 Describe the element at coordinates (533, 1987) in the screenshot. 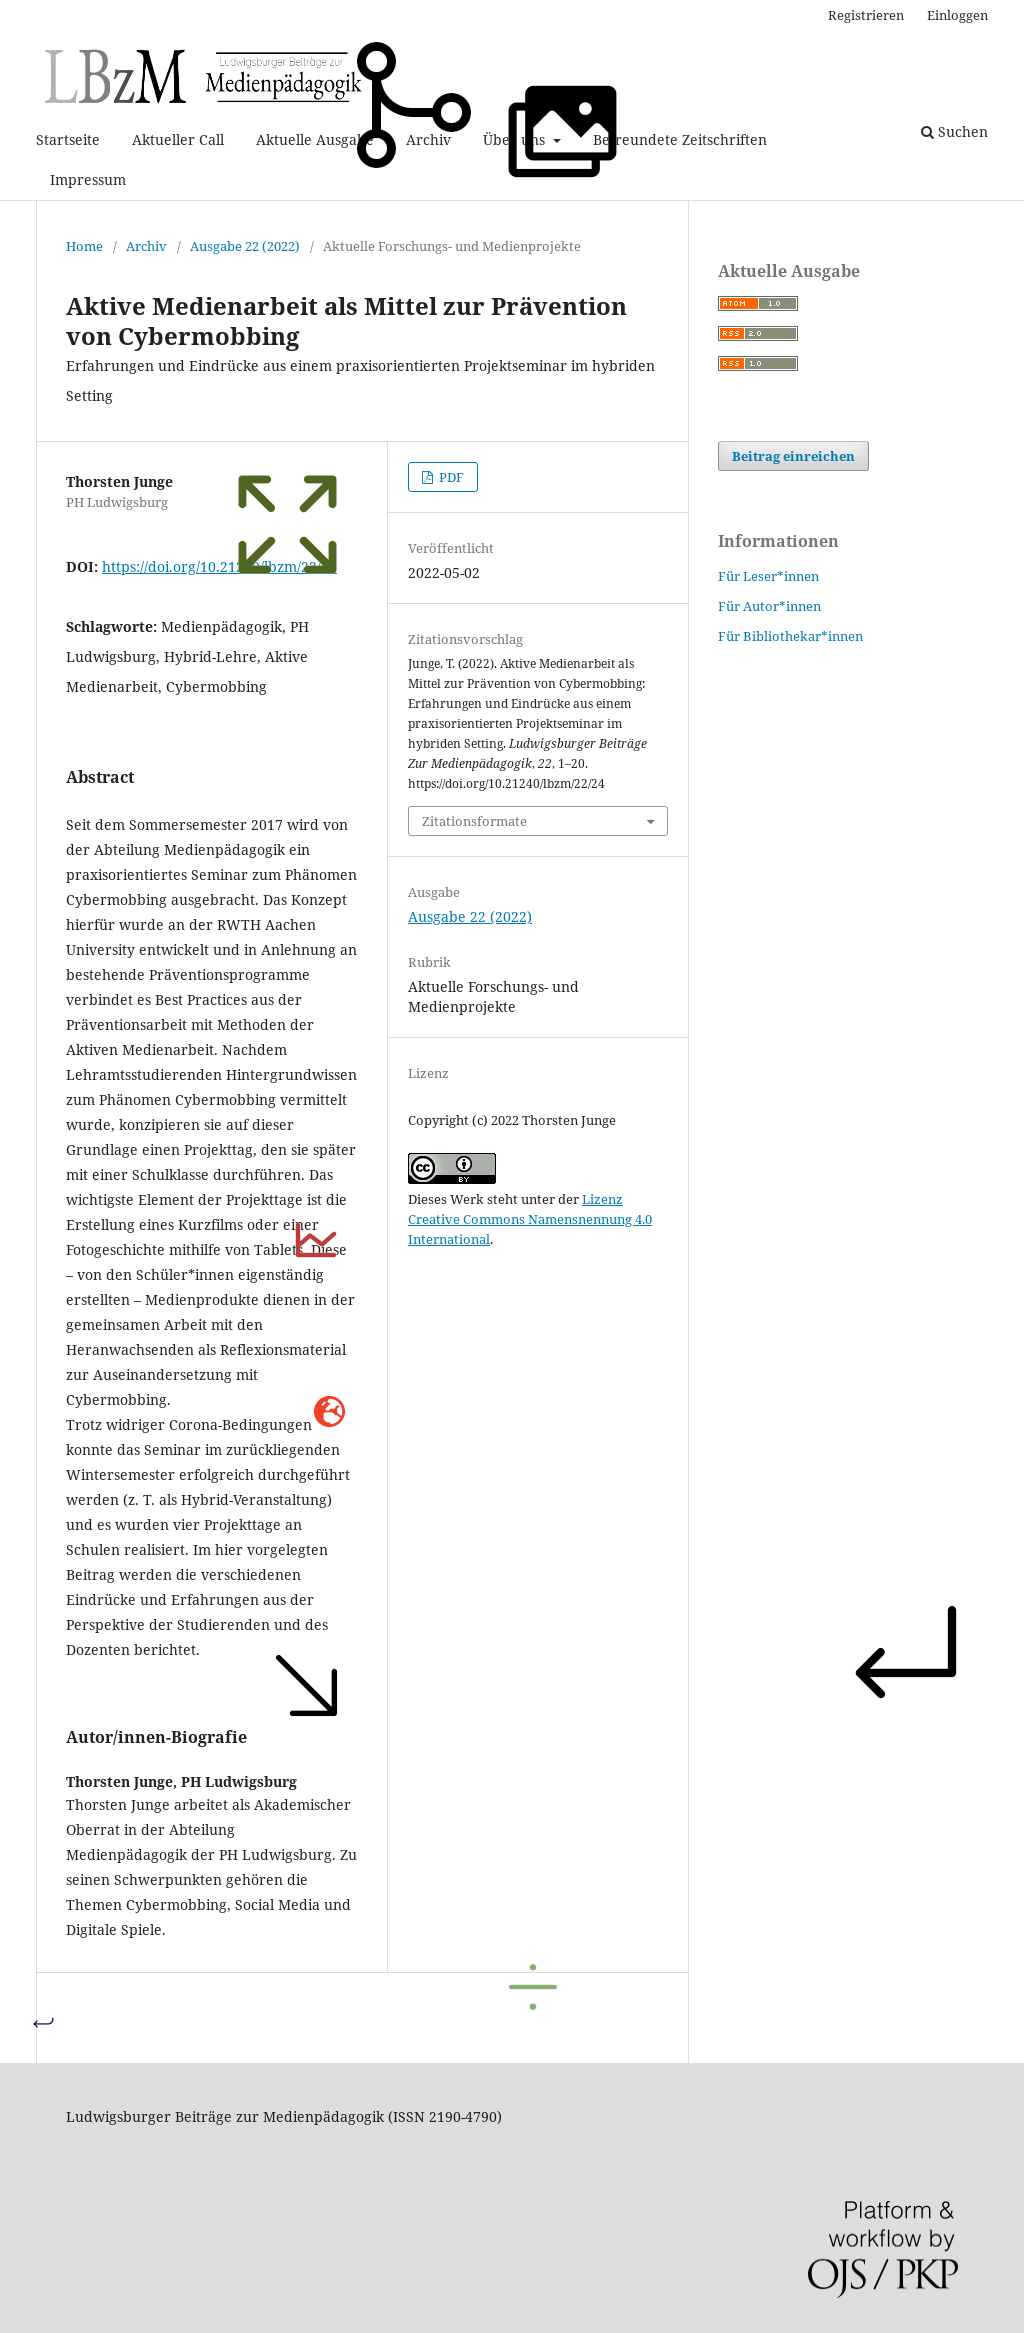

I see `perform a division calculation` at that location.